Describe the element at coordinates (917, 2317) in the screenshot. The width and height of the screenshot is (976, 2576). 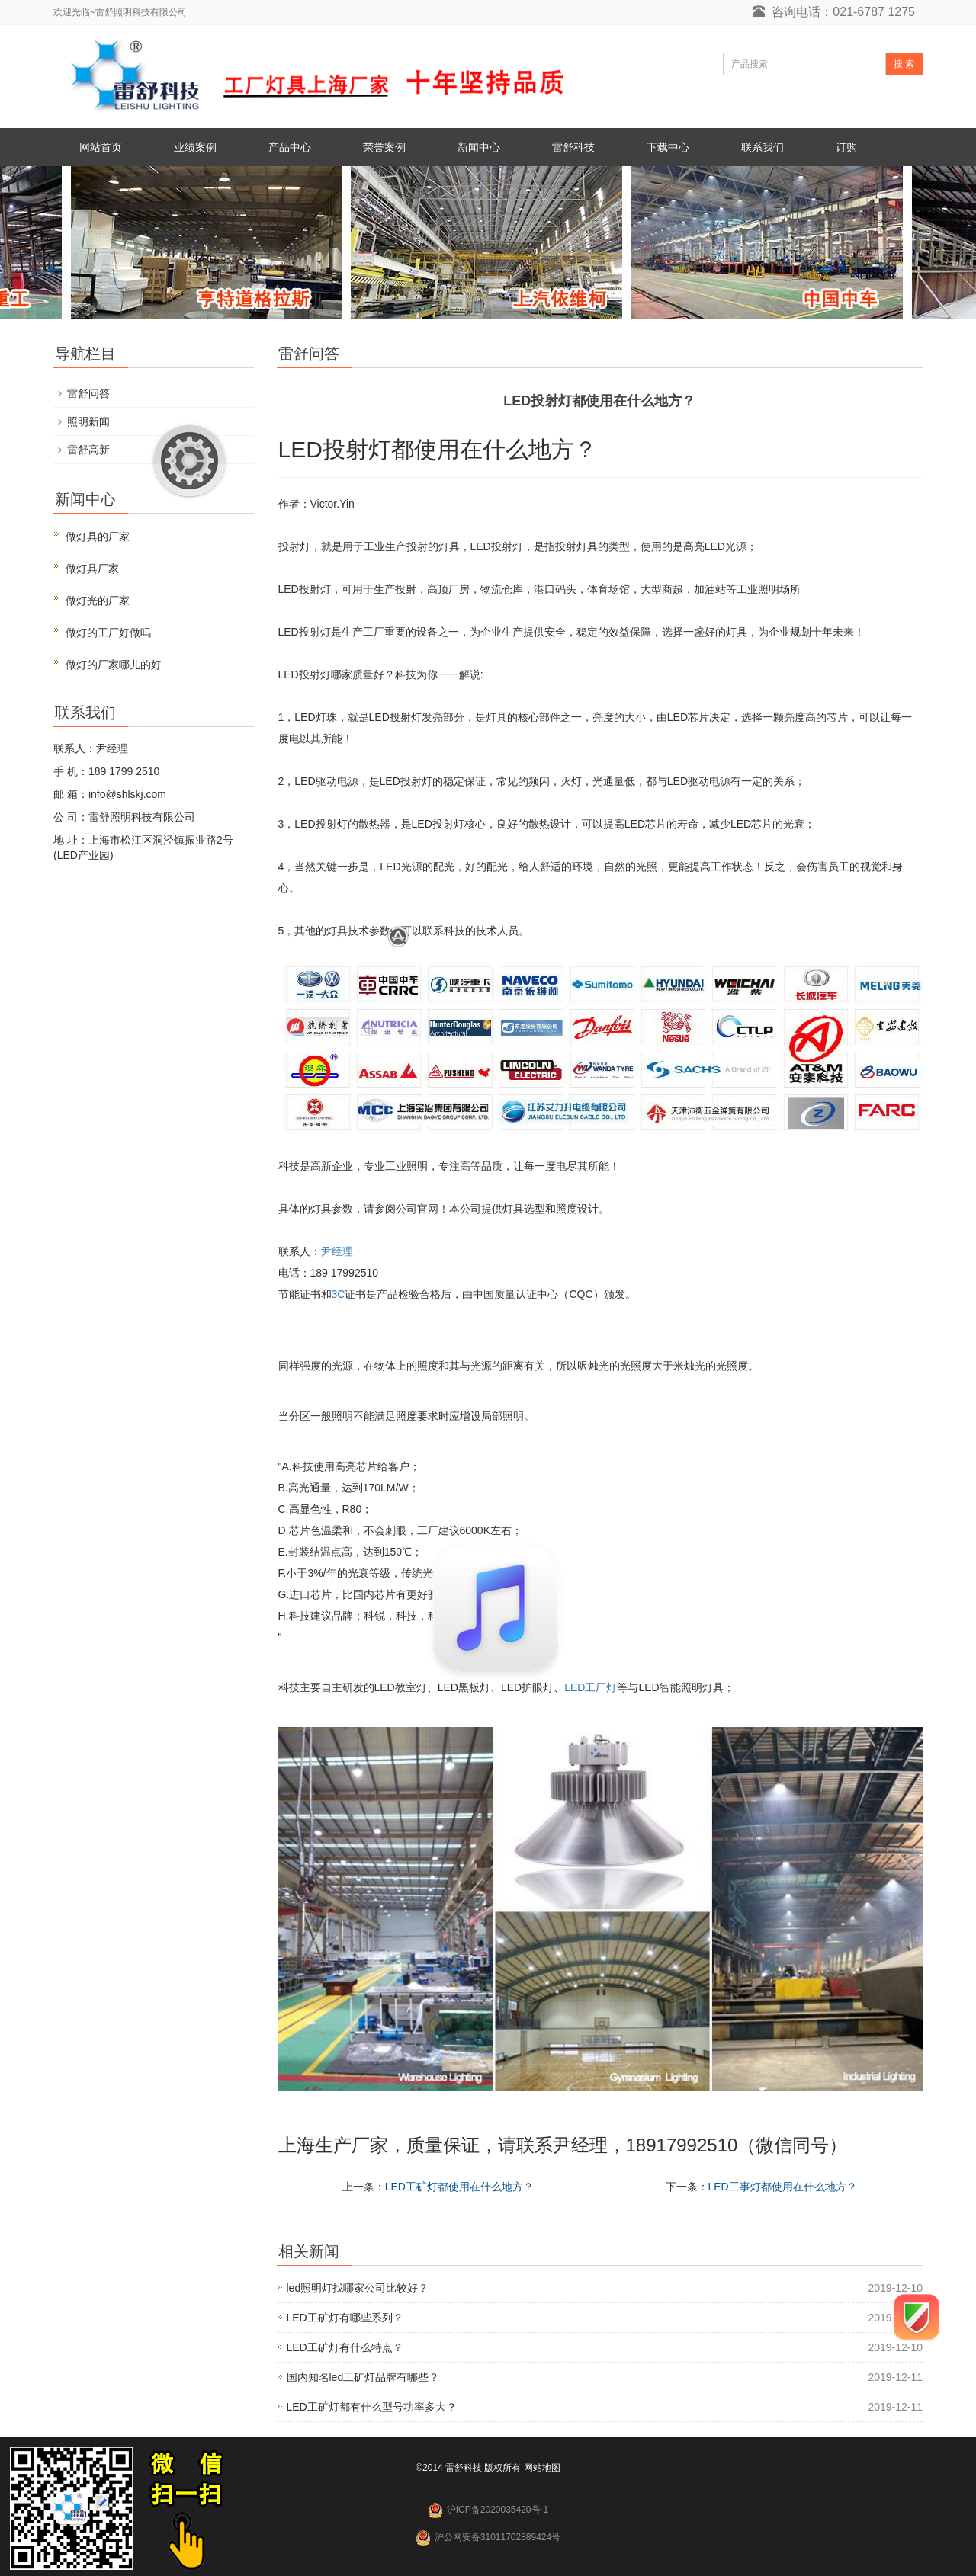
I see `open firewall configuration settings` at that location.